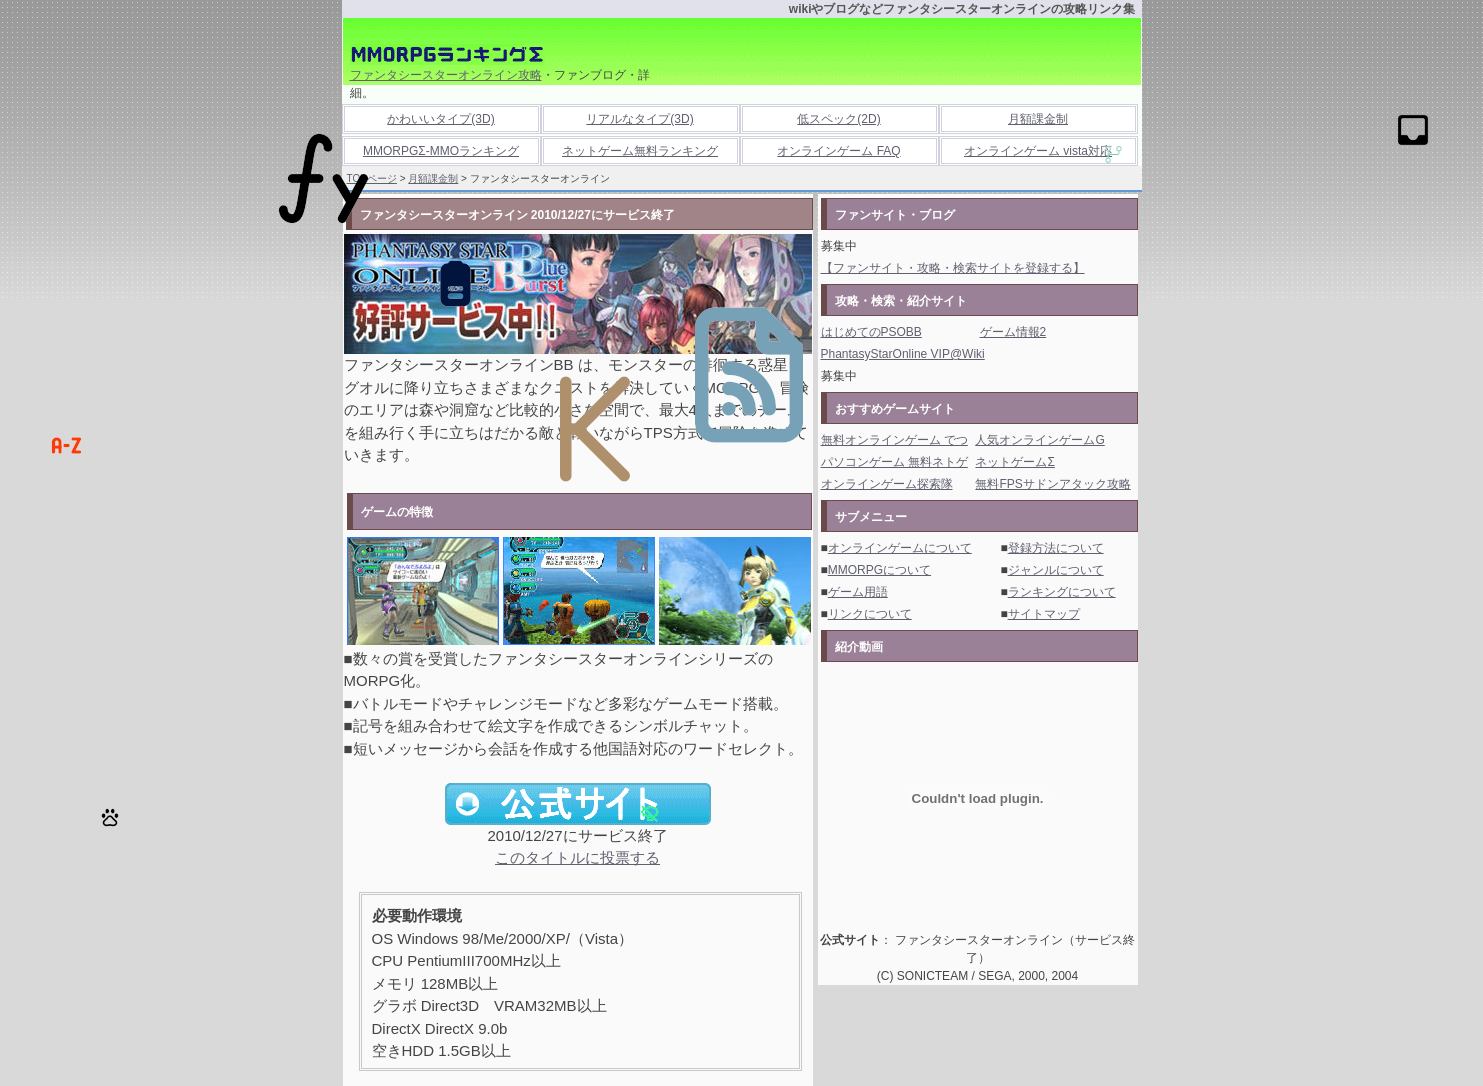 This screenshot has height=1086, width=1483. What do you see at coordinates (1413, 130) in the screenshot?
I see `access your inbox` at bounding box center [1413, 130].